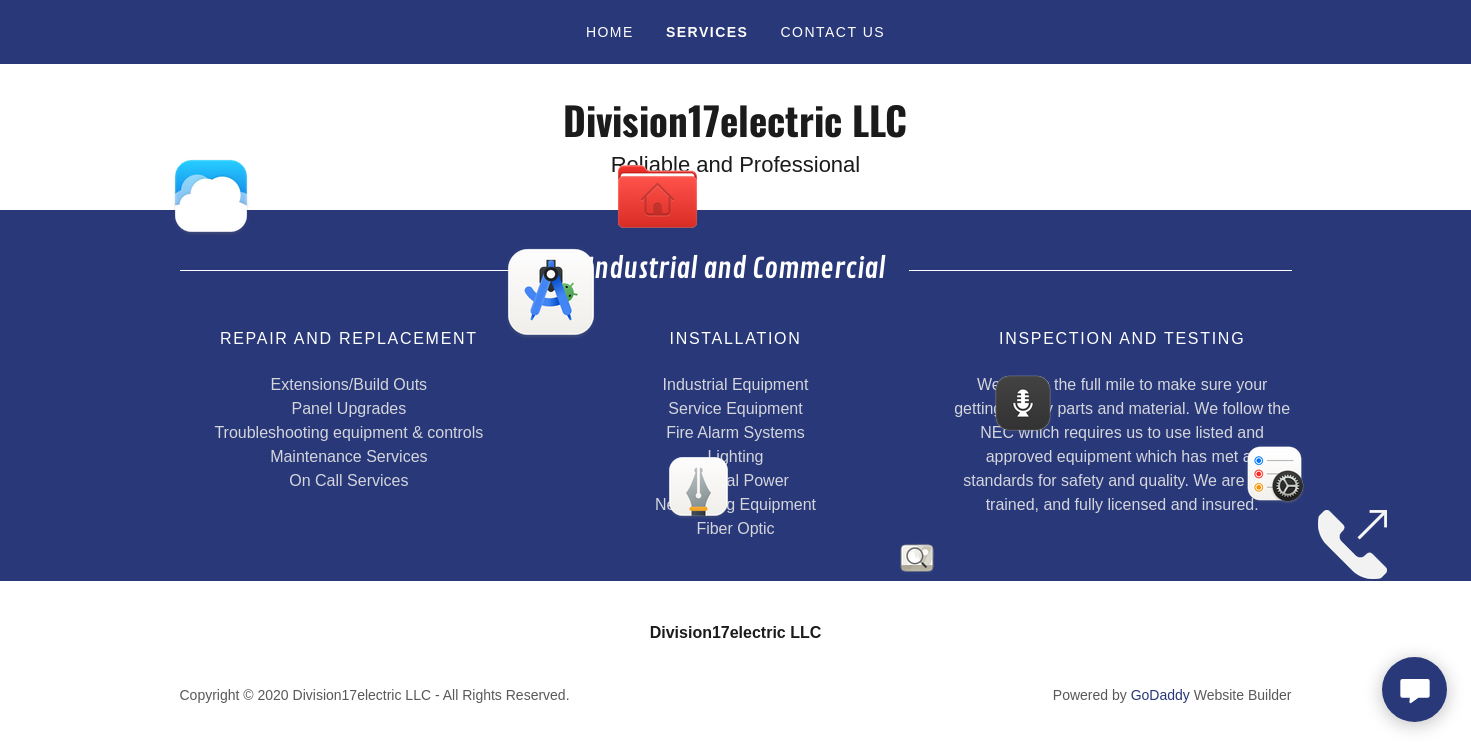  I want to click on open android studio, so click(551, 292).